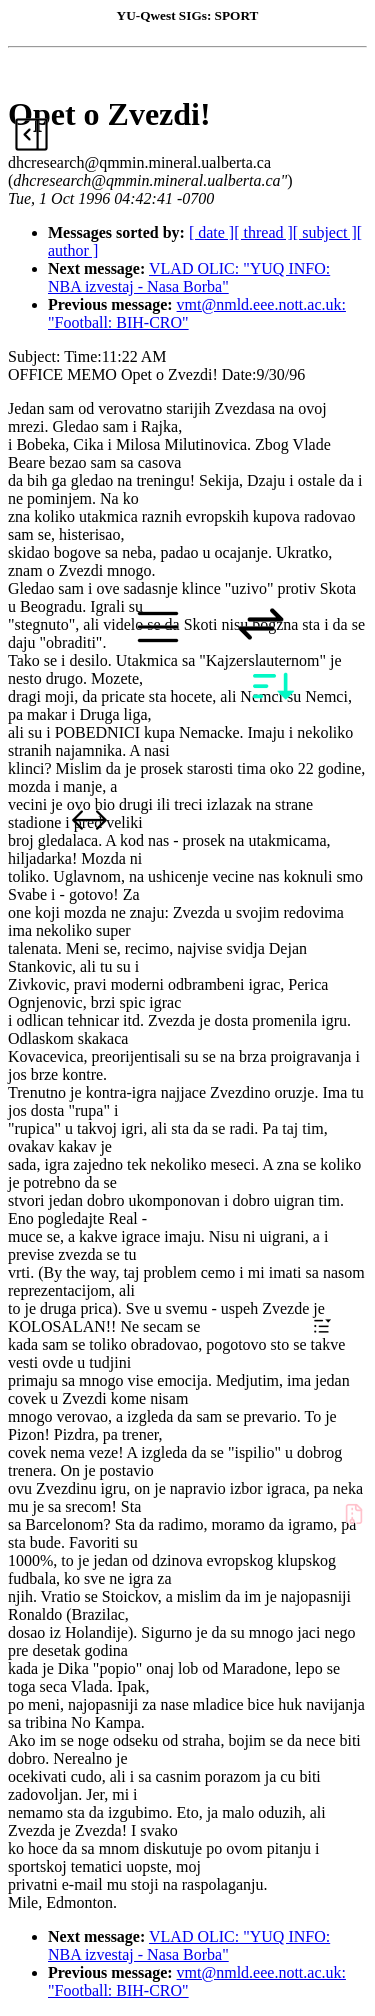 This screenshot has width=375, height=2016. Describe the element at coordinates (31, 134) in the screenshot. I see `expand the sidebar panel` at that location.